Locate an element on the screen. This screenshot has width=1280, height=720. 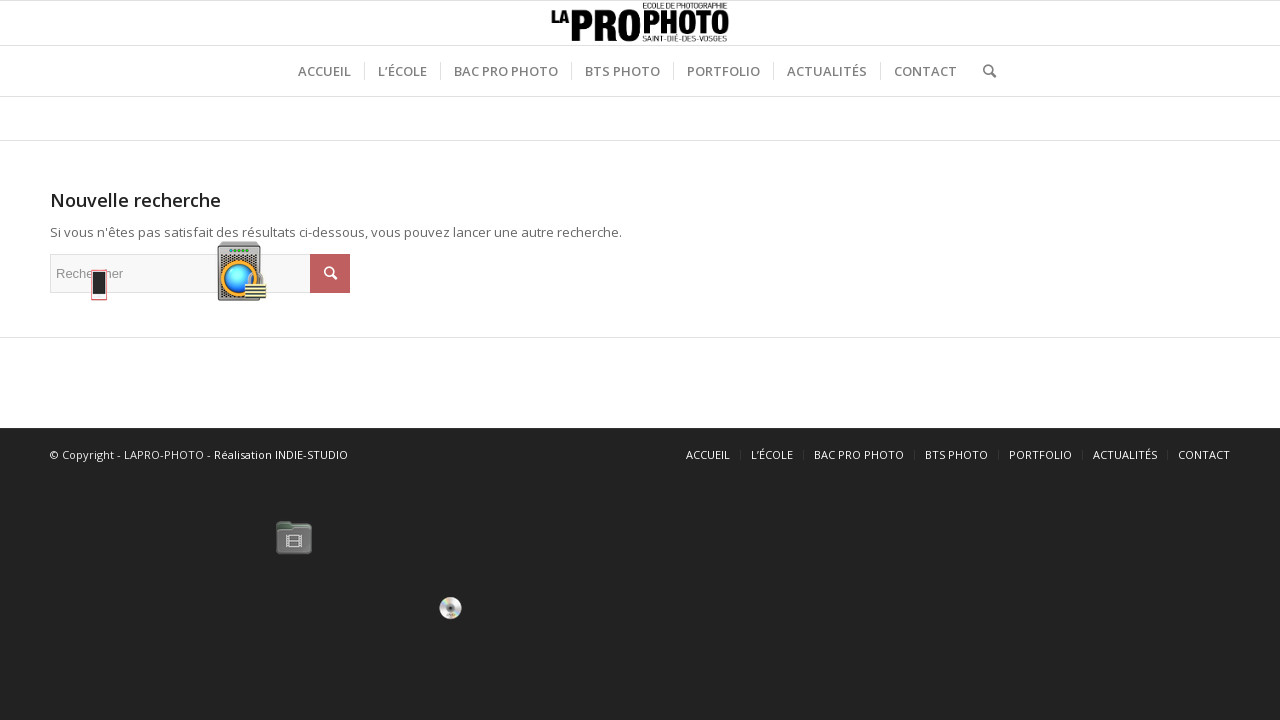
open videos folder is located at coordinates (294, 537).